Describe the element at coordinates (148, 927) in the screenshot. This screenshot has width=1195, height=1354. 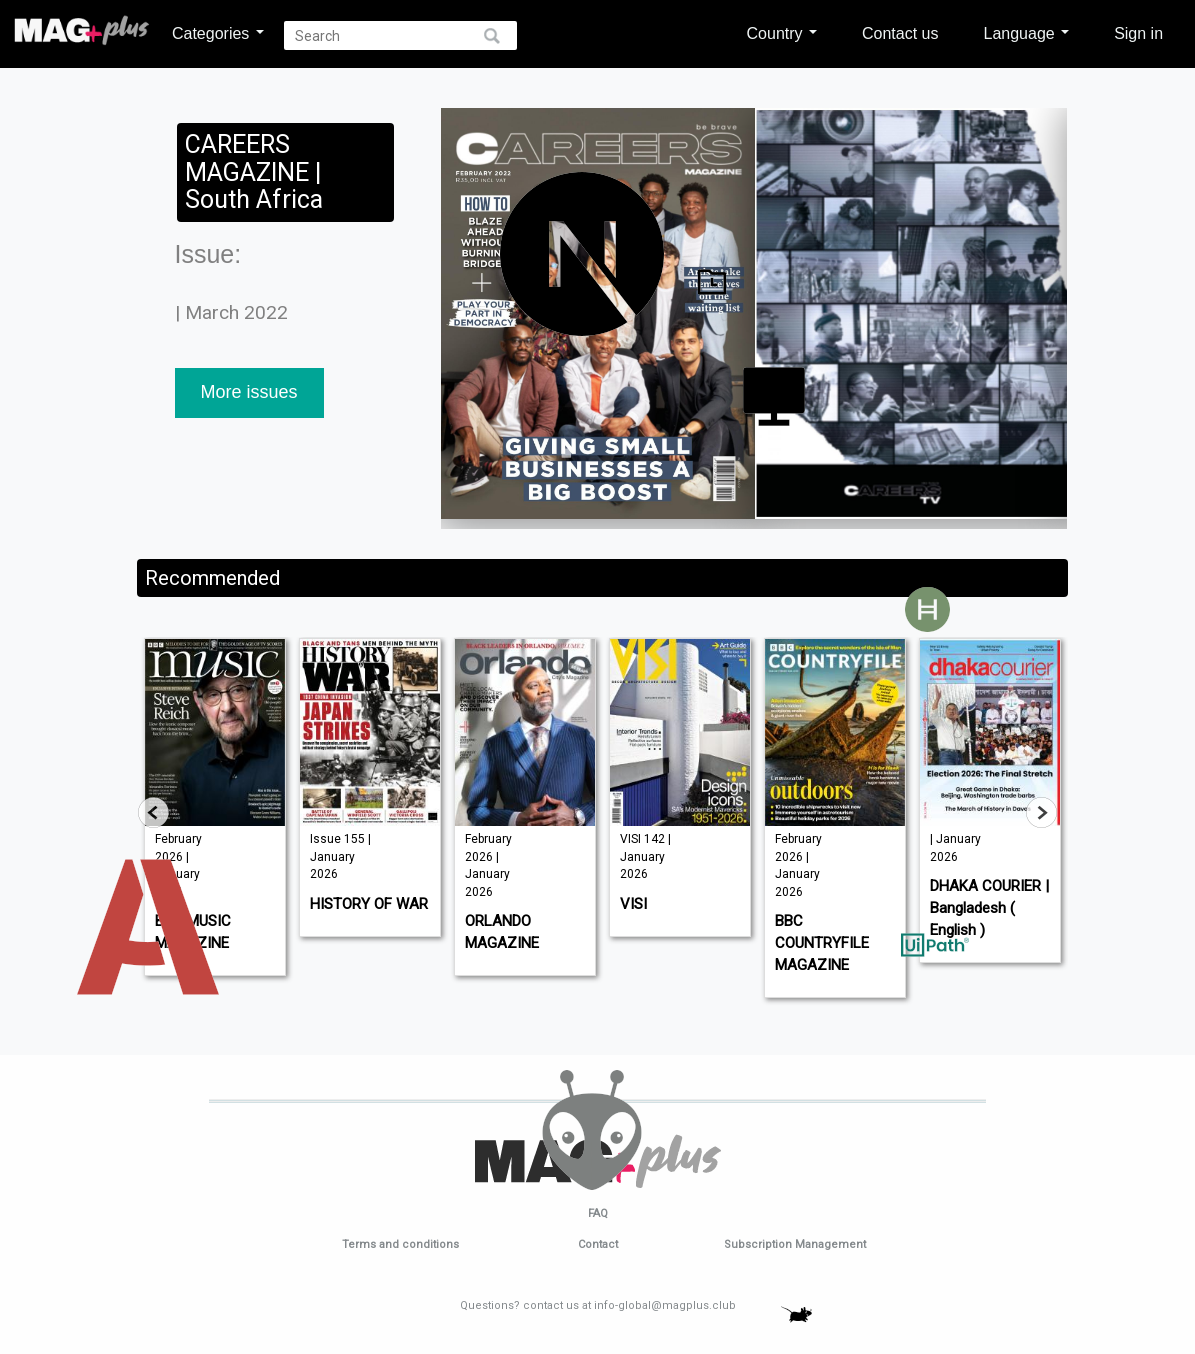
I see `airbrake error monitoring service logo` at that location.